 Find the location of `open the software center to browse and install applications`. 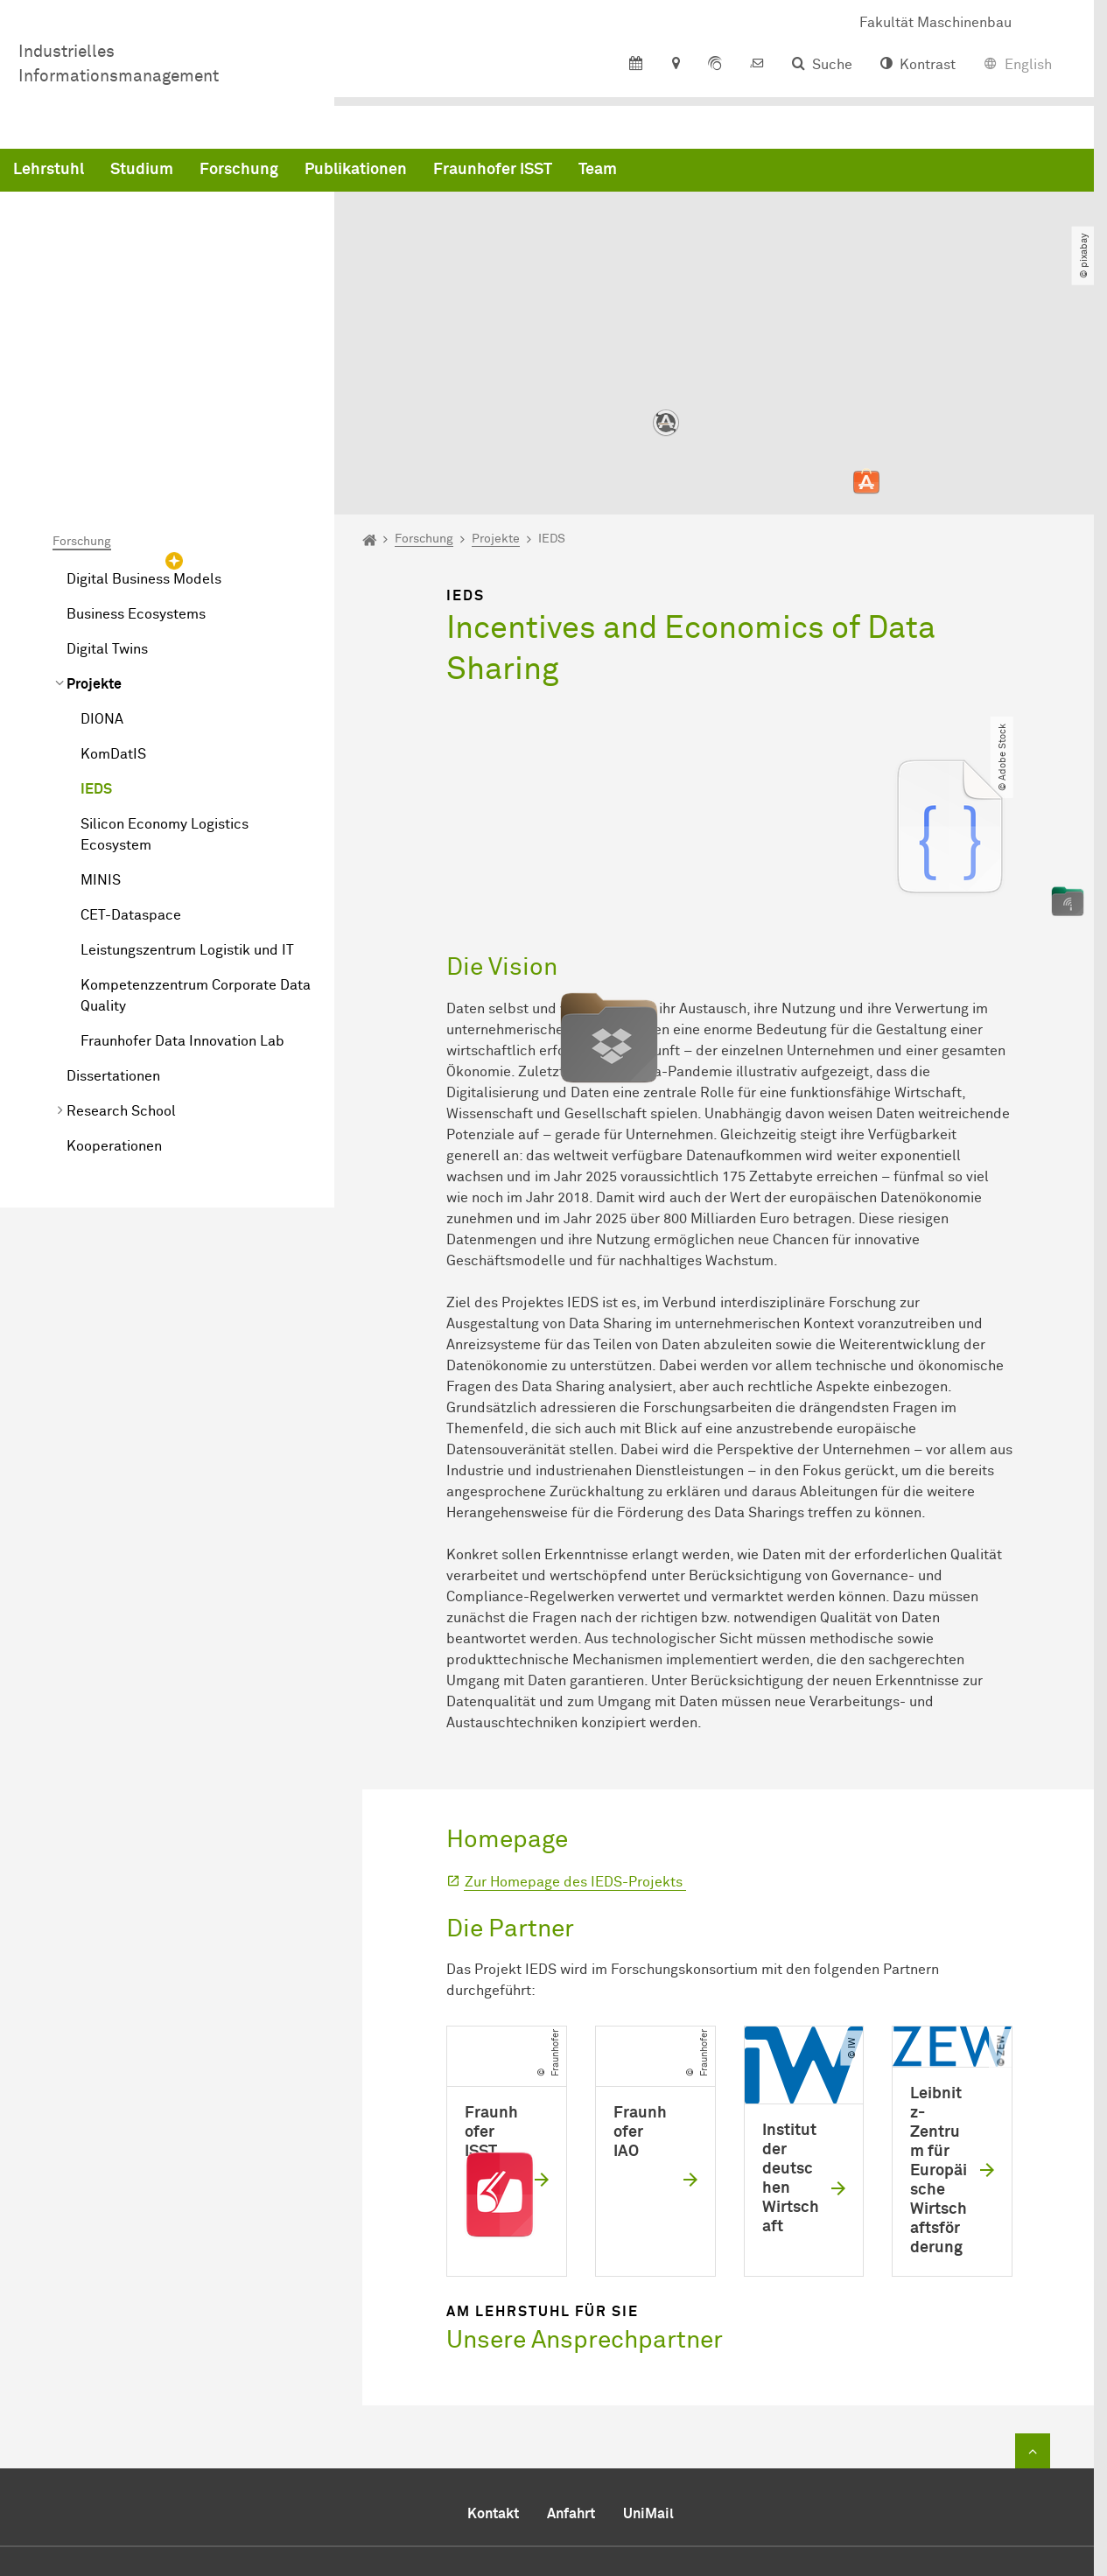

open the software center to browse and install applications is located at coordinates (866, 482).